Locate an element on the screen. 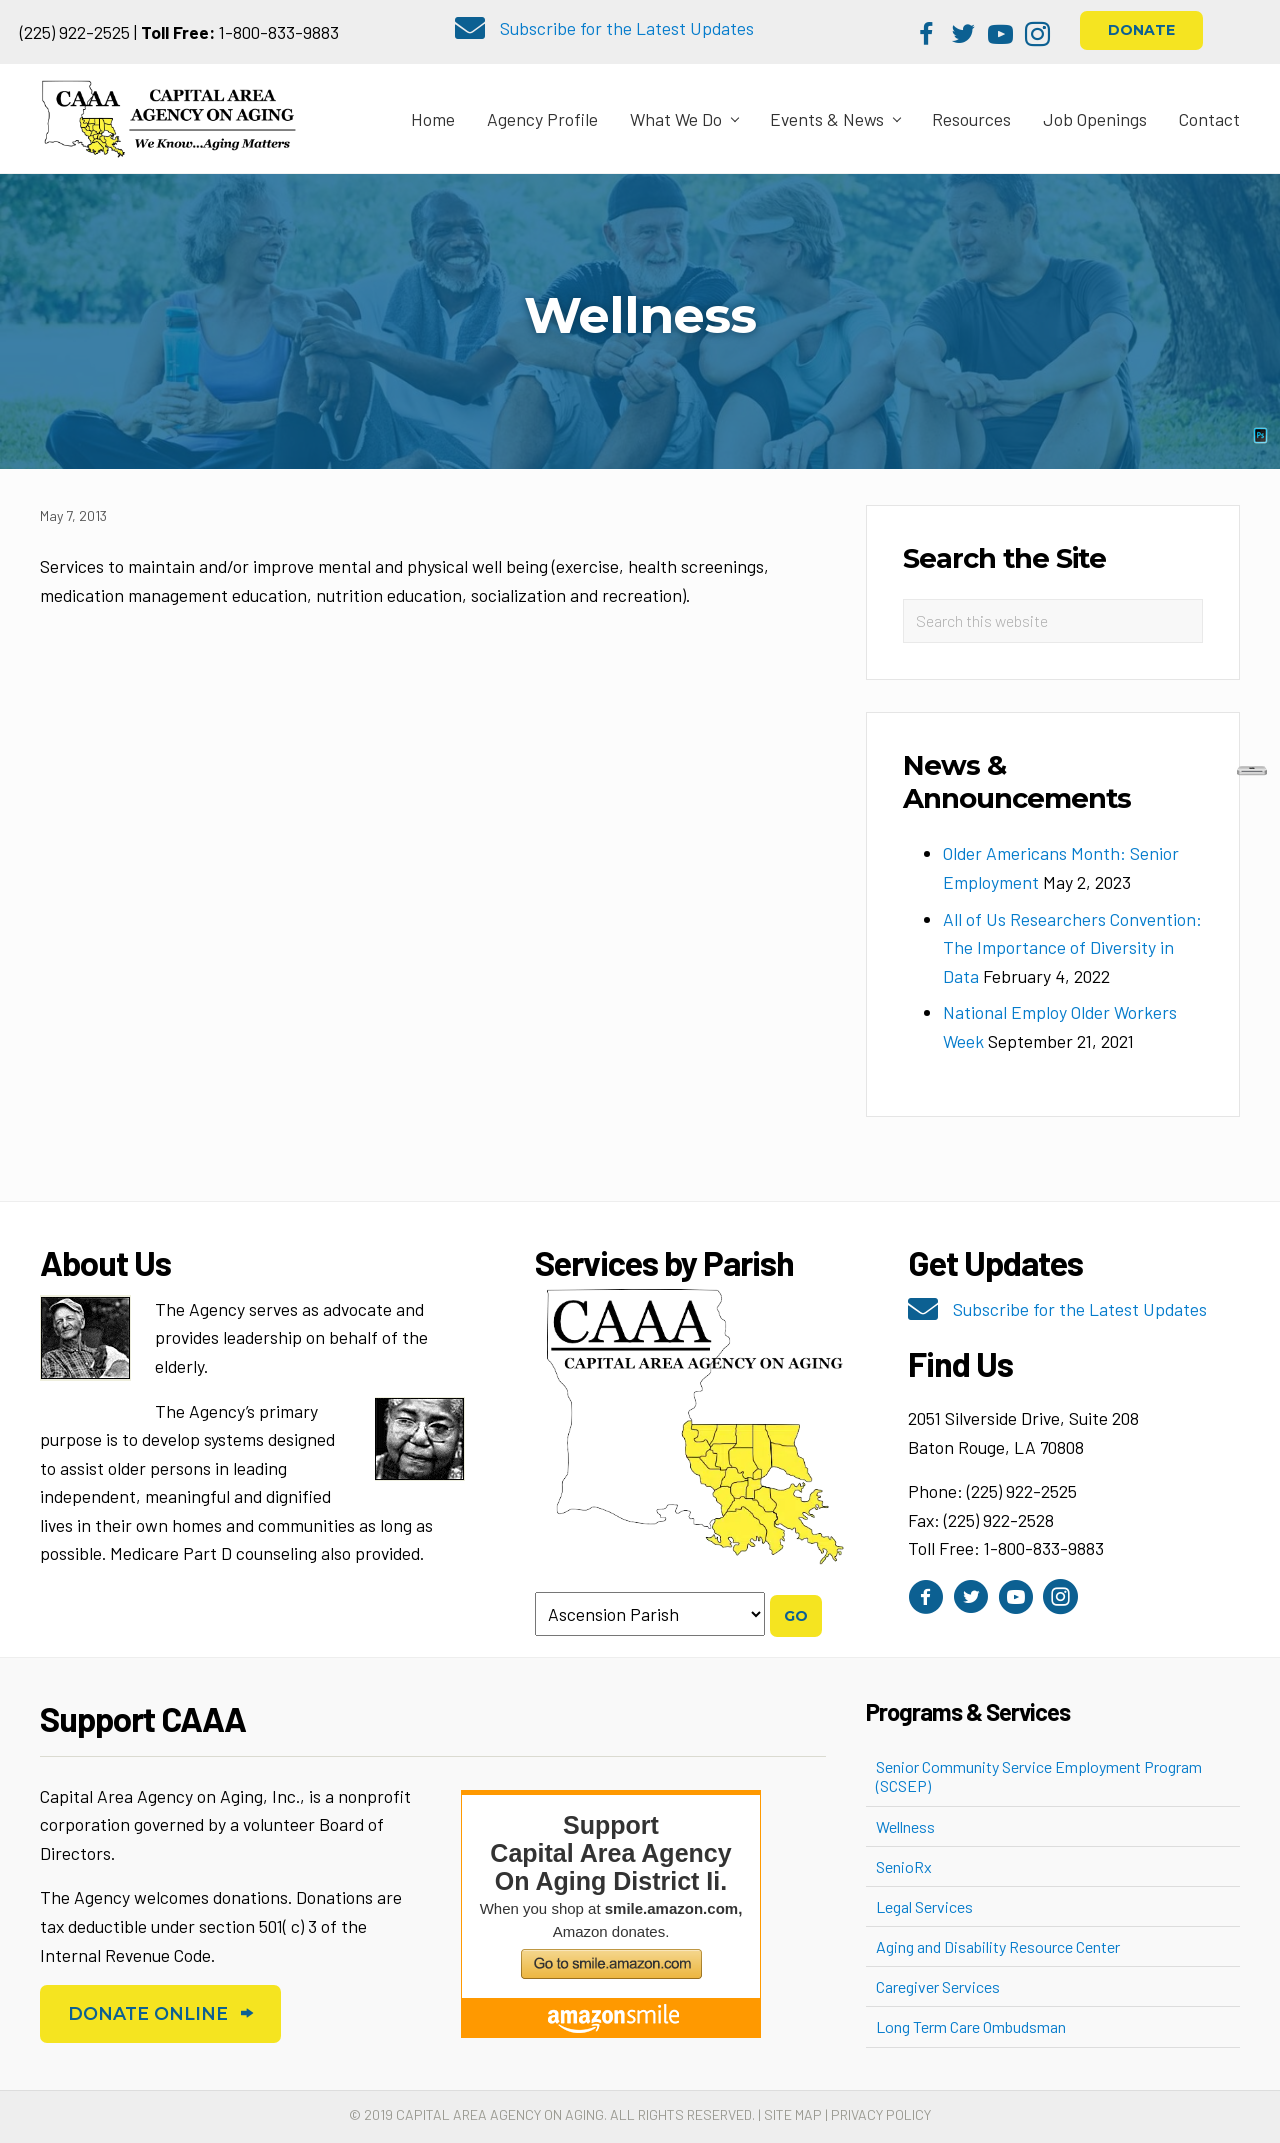 The height and width of the screenshot is (2143, 1280). represents a mac mini device in system settings is located at coordinates (1252, 766).